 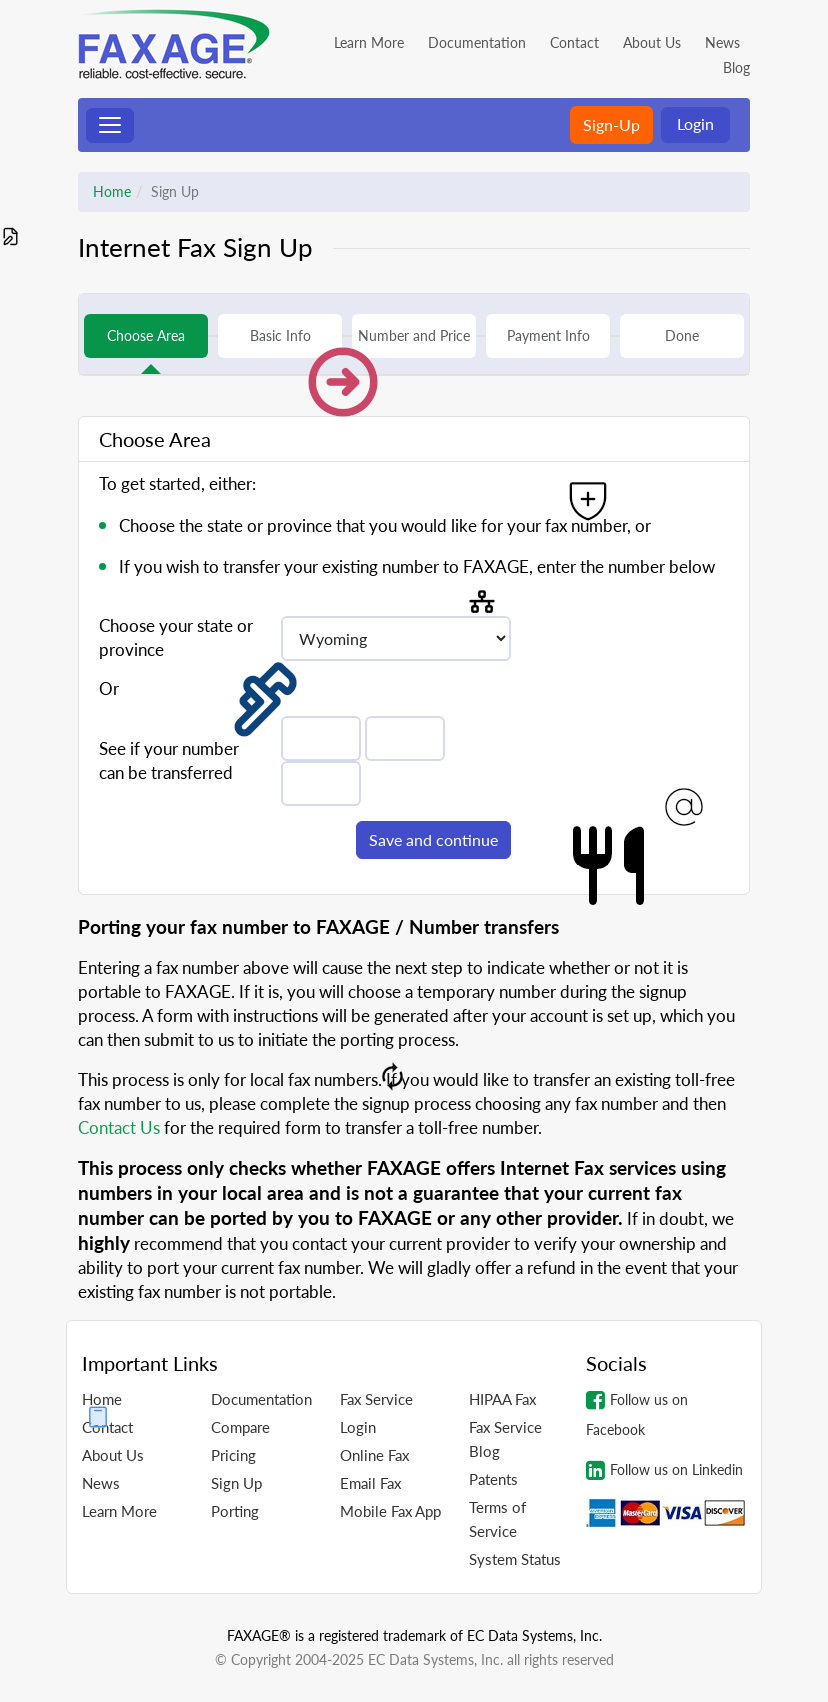 I want to click on tablet device with speaker, so click(x=98, y=1417).